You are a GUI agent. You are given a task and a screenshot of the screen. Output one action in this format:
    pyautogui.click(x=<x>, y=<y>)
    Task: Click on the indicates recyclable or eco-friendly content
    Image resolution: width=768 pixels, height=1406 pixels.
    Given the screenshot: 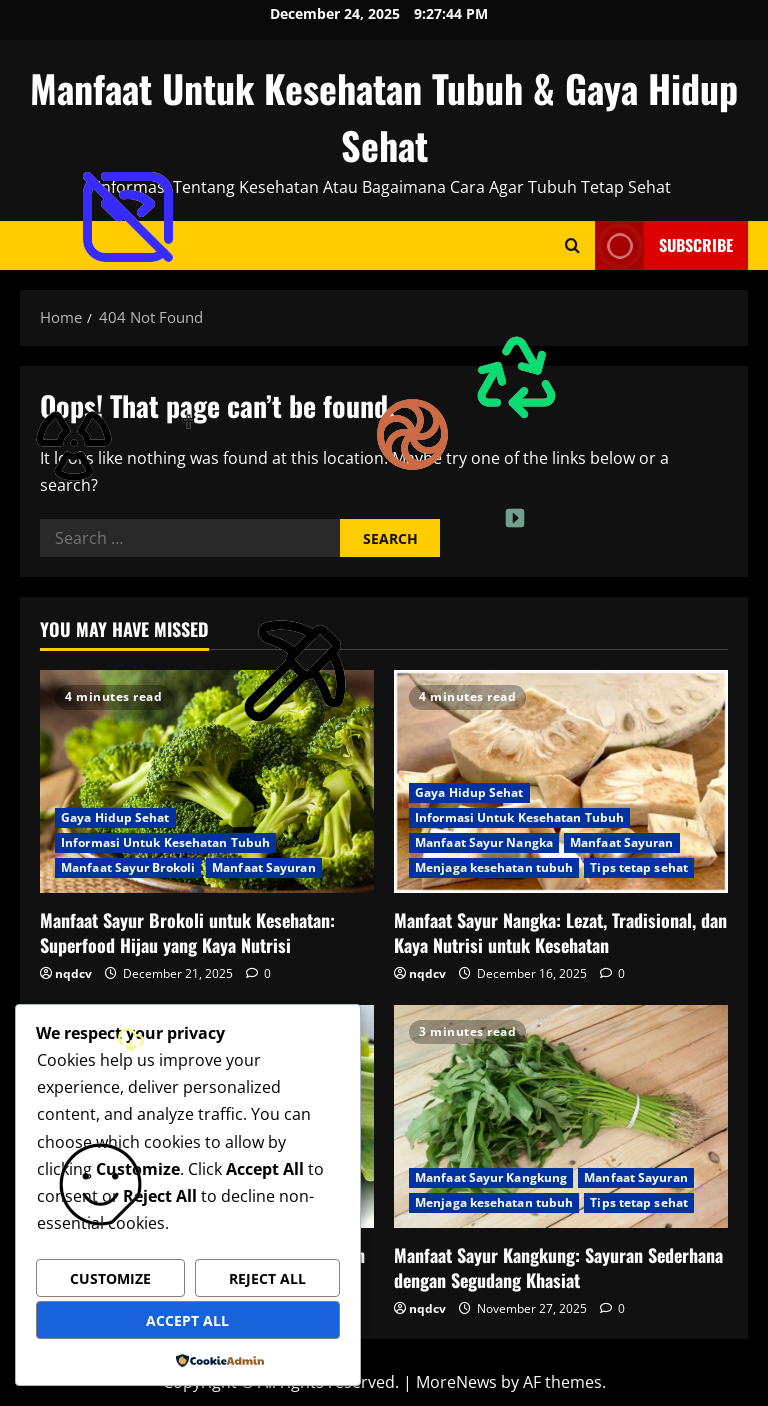 What is the action you would take?
    pyautogui.click(x=516, y=375)
    